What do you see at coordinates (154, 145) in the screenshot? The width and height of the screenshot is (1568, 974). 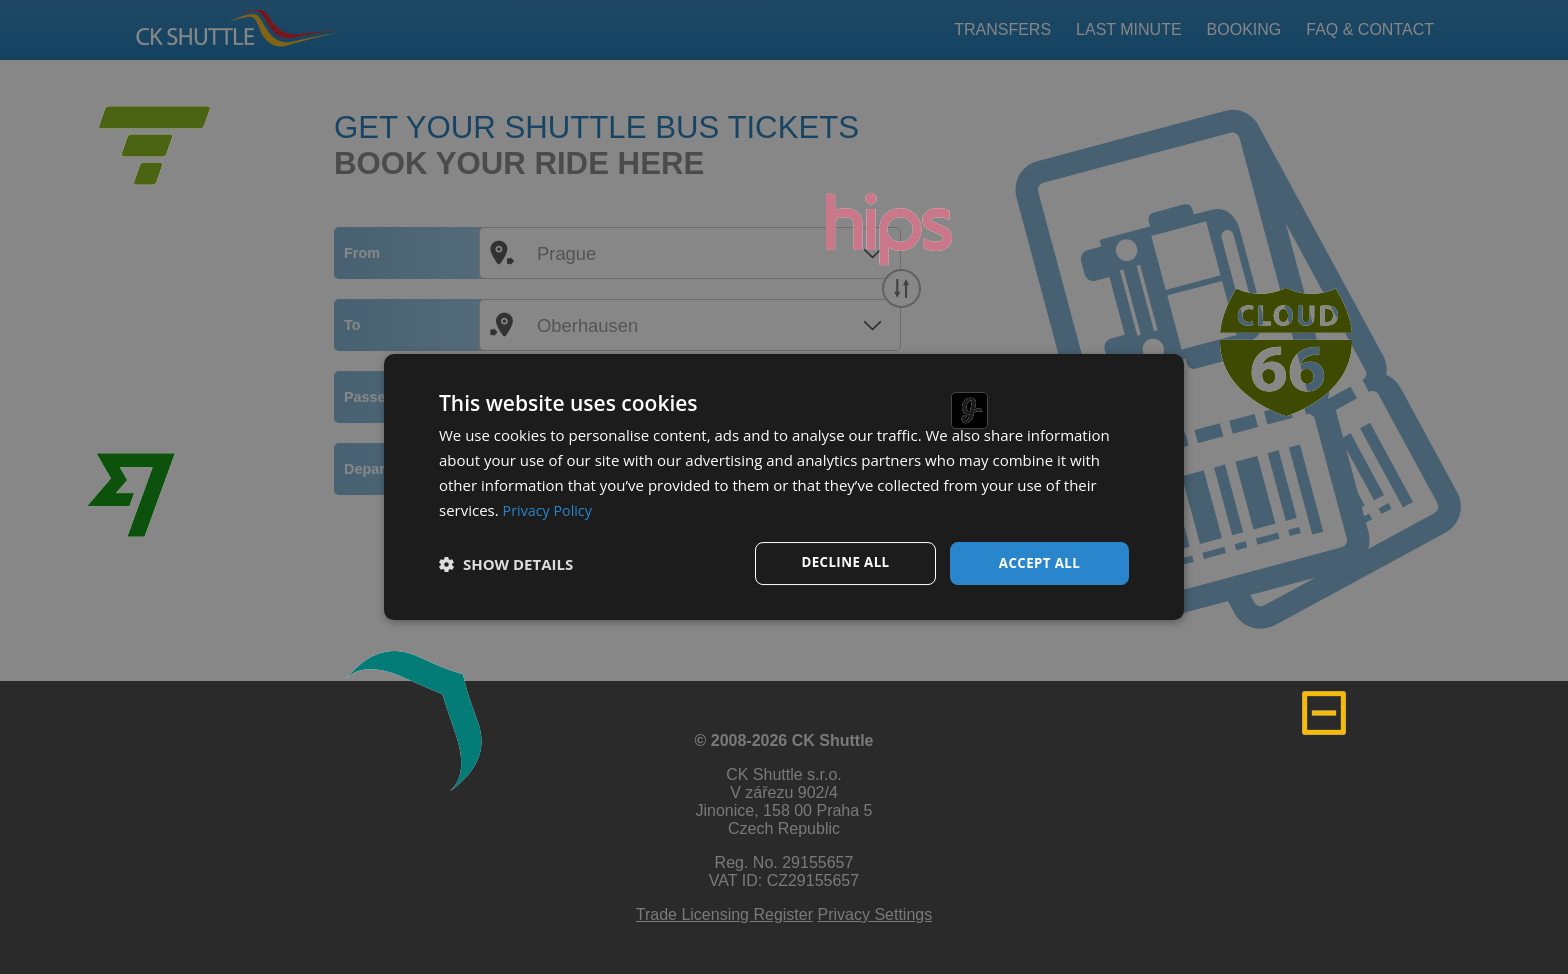 I see `taipy brand logo` at bounding box center [154, 145].